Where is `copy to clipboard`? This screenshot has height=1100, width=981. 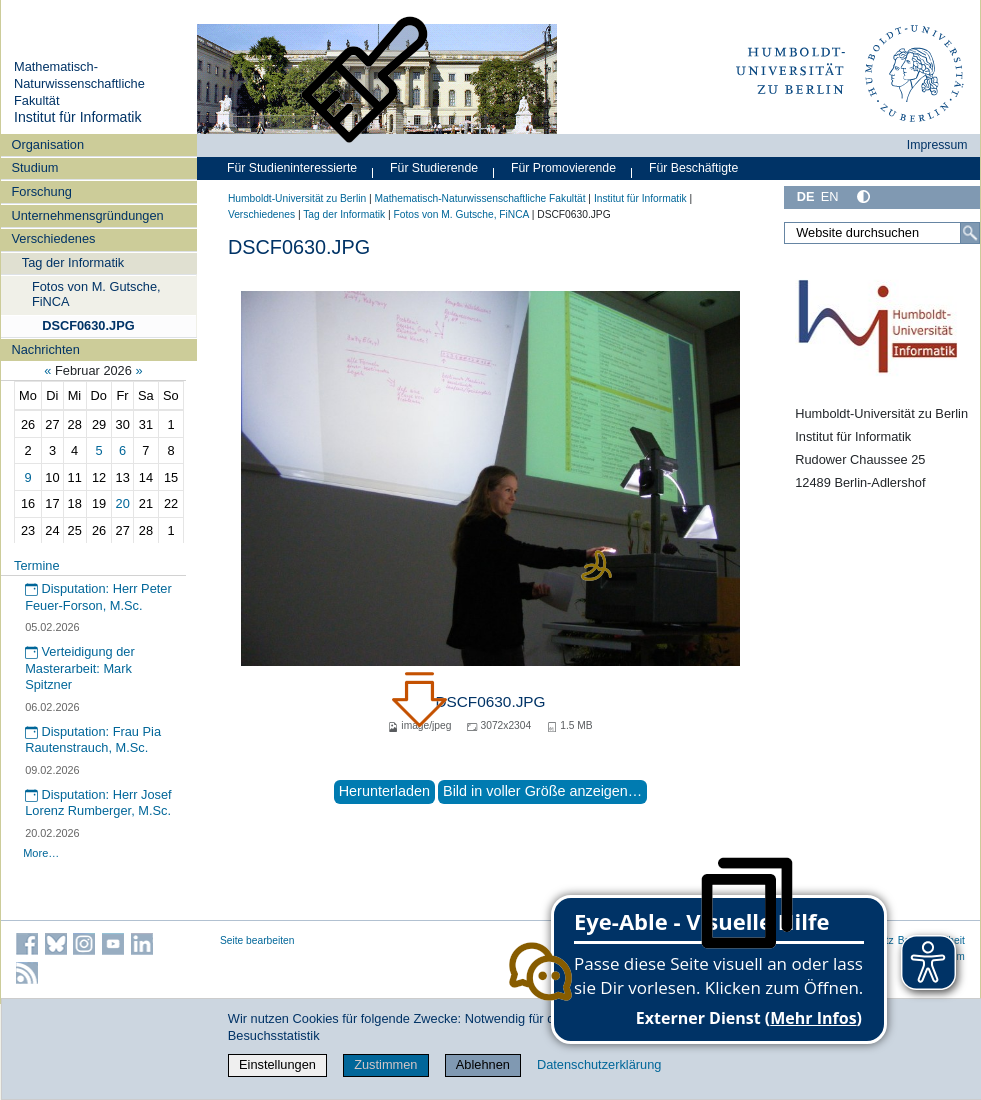 copy to clipboard is located at coordinates (747, 903).